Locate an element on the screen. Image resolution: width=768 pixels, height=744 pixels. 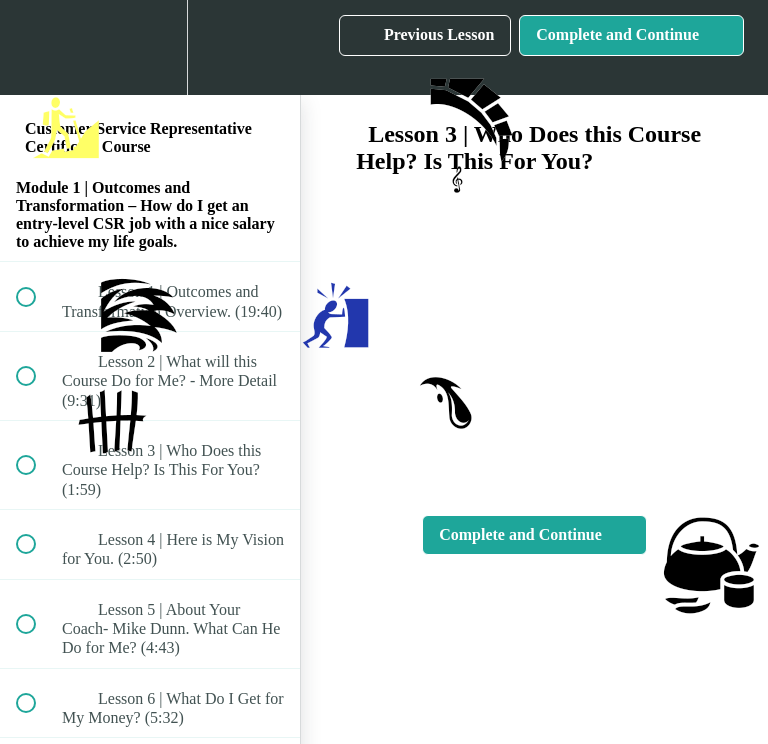
armadillo tail icon for a creature or animal game element is located at coordinates (472, 119).